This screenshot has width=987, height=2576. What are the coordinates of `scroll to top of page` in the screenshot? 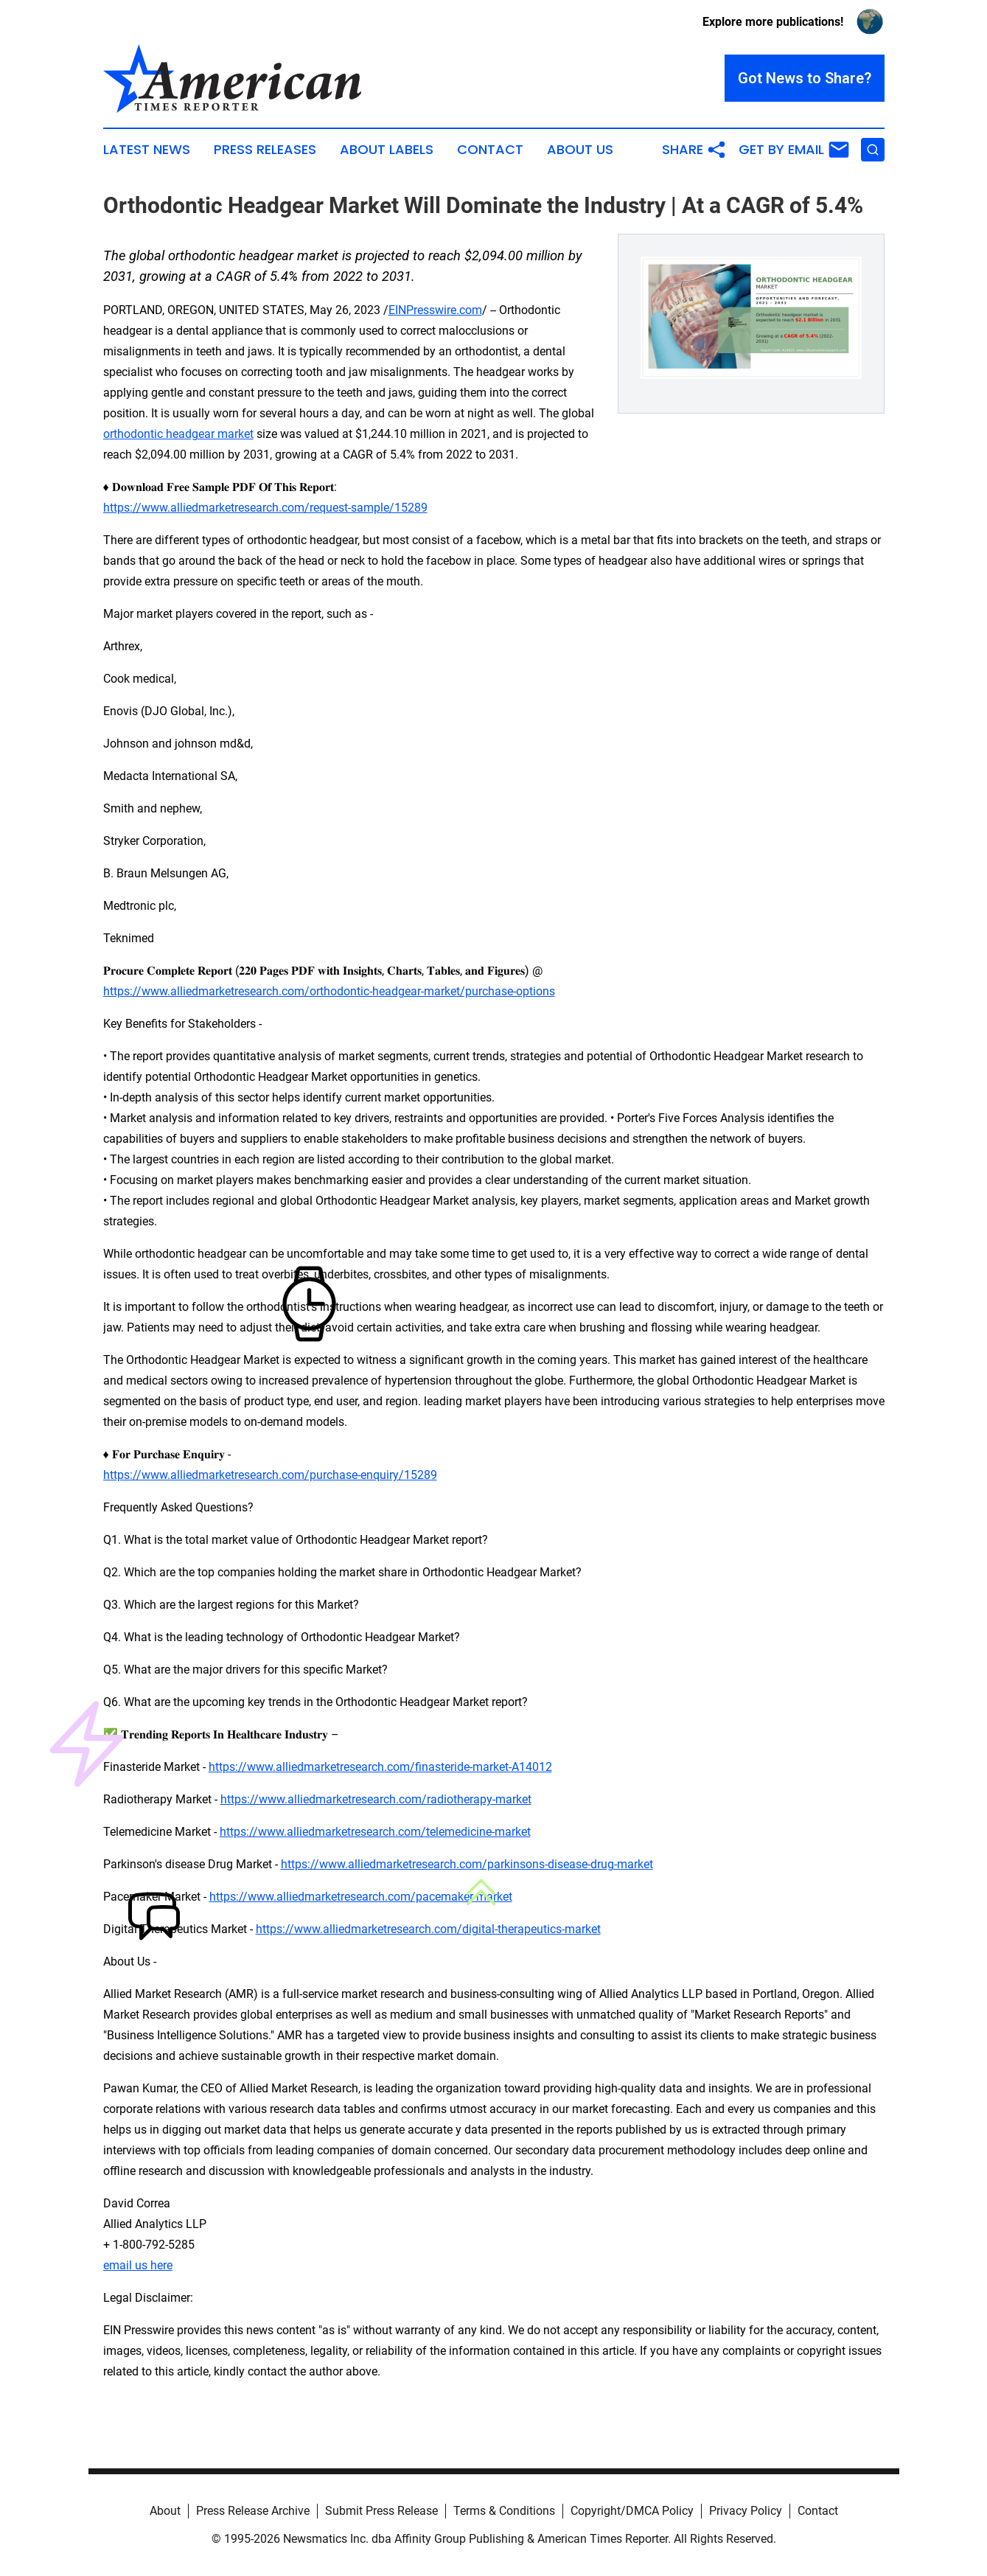 It's located at (481, 1892).